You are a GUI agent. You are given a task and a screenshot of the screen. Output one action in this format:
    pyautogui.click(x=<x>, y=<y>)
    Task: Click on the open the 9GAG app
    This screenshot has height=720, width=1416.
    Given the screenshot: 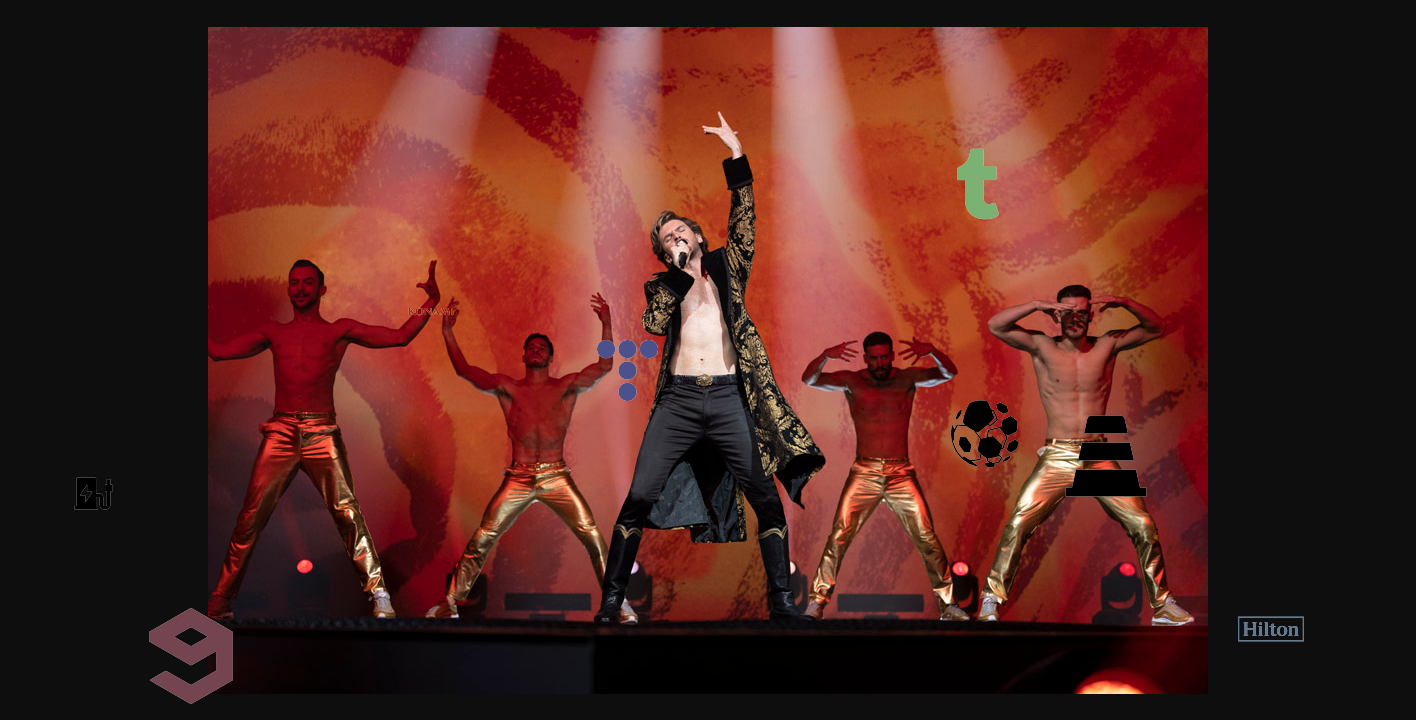 What is the action you would take?
    pyautogui.click(x=191, y=656)
    